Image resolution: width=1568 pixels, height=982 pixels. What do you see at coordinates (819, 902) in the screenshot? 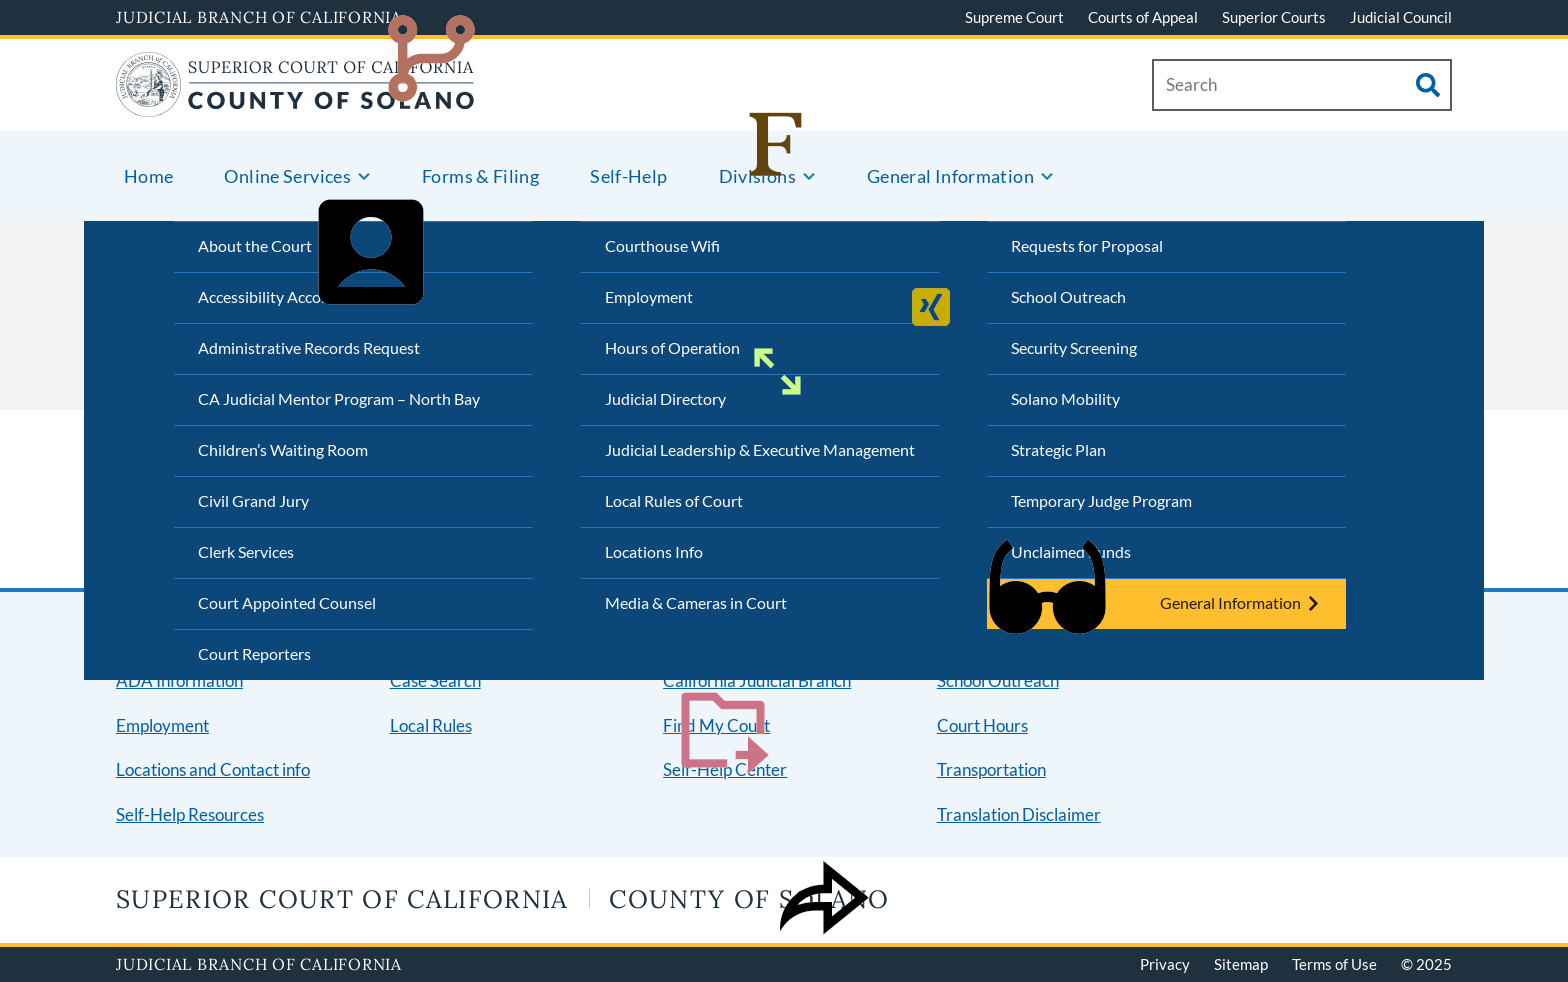
I see `share content with others` at bounding box center [819, 902].